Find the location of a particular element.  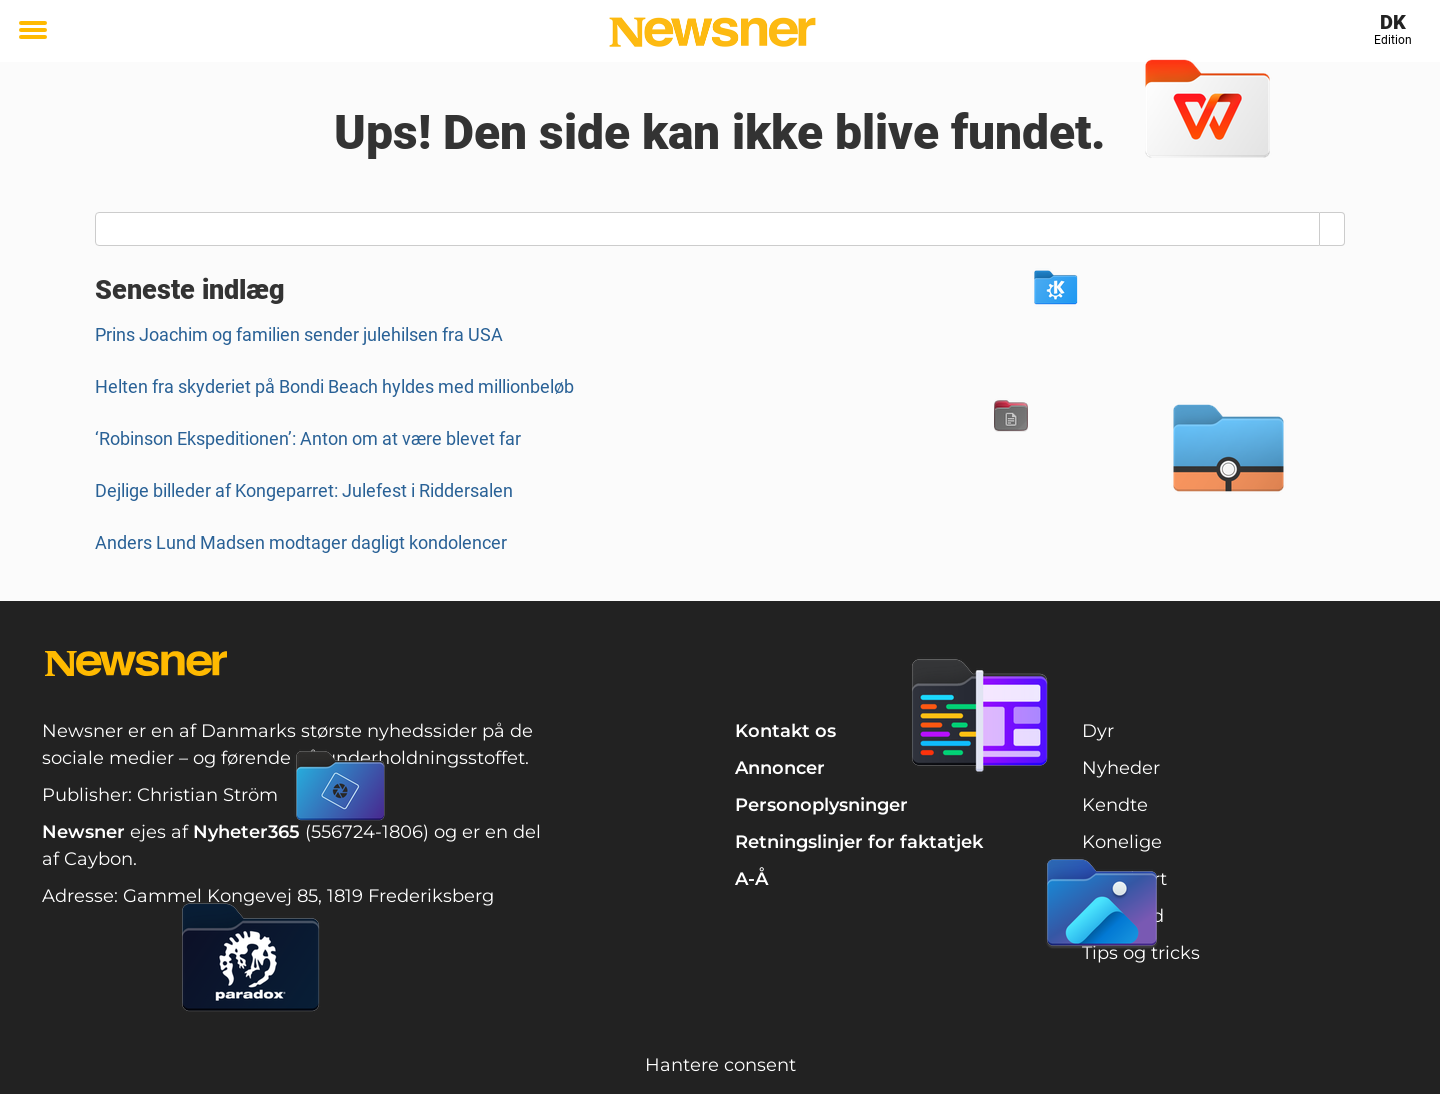

folder containing adobe photoshop elements files is located at coordinates (340, 788).